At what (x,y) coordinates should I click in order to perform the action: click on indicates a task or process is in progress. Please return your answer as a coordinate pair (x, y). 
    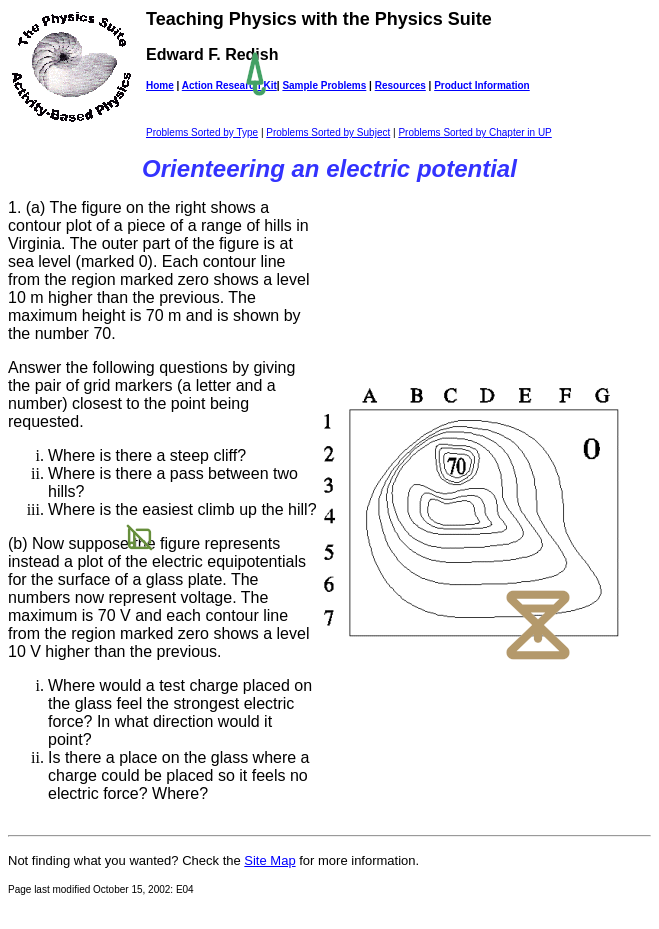
    Looking at the image, I should click on (538, 625).